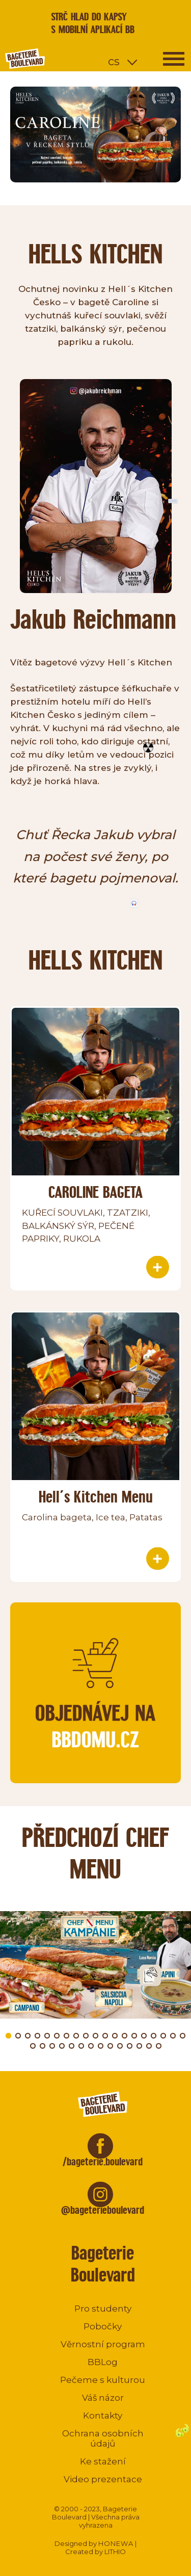 Image resolution: width=191 pixels, height=2576 pixels. What do you see at coordinates (182, 2430) in the screenshot?
I see `beats fit pro earbuds in volt yellow` at bounding box center [182, 2430].